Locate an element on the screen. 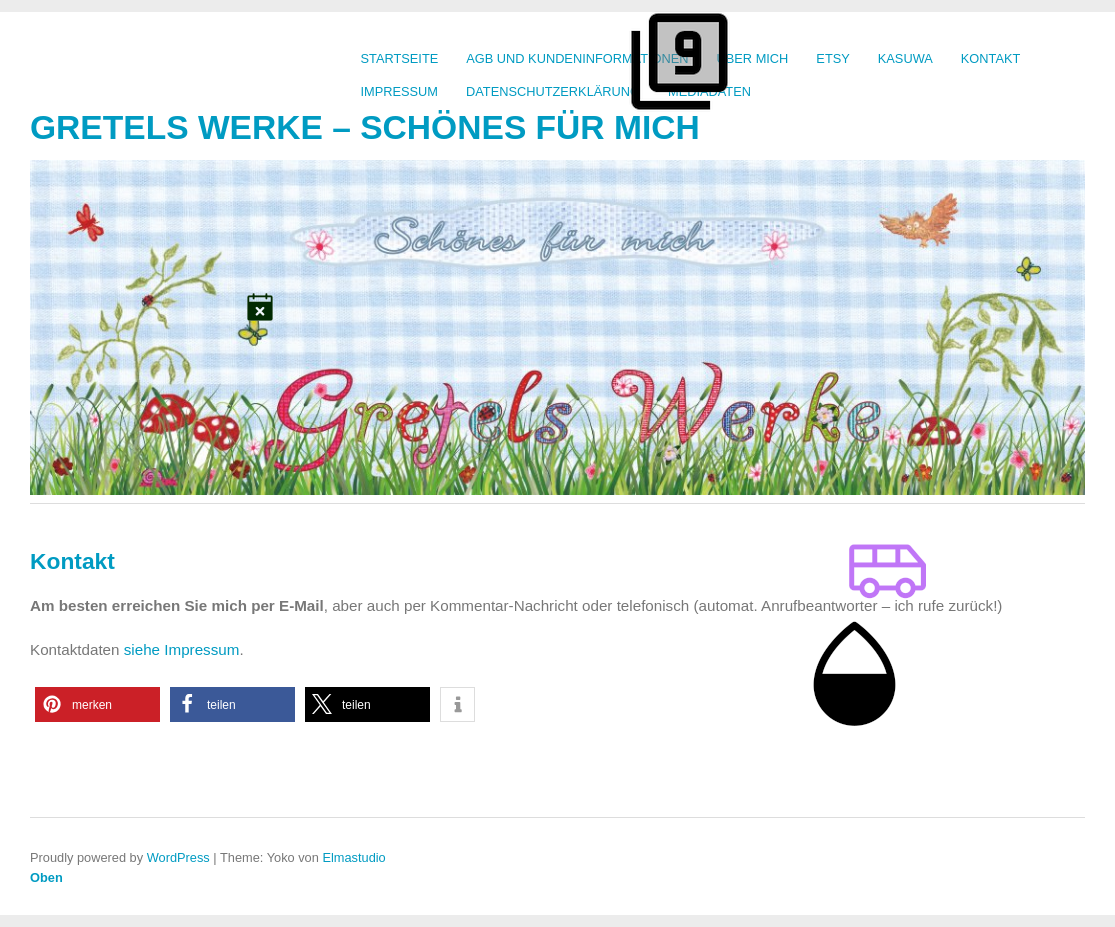 This screenshot has height=927, width=1115. cancel or delete a scheduled event is located at coordinates (260, 308).